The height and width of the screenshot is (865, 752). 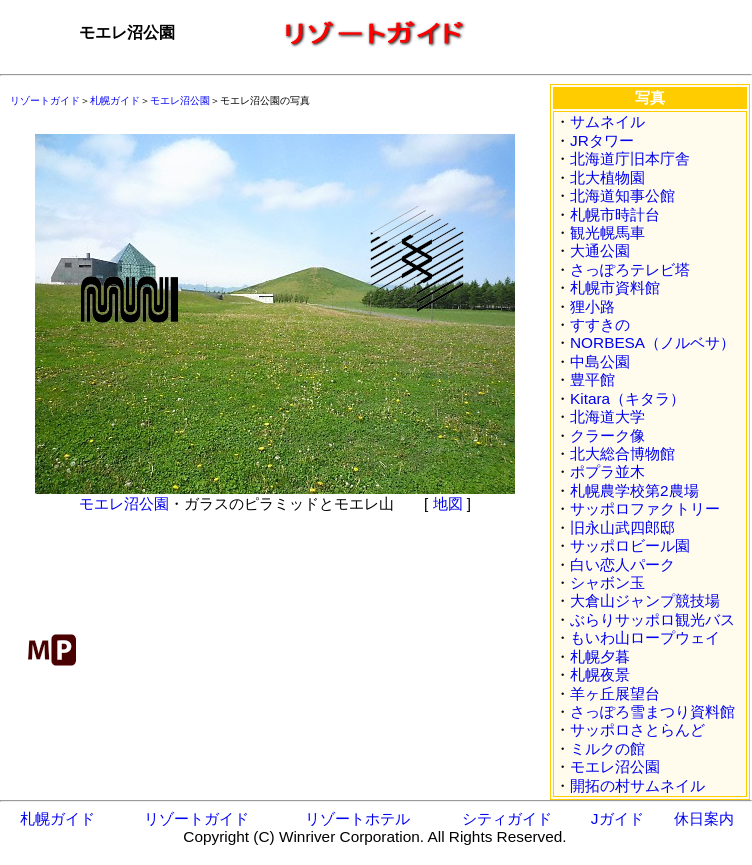 I want to click on parity substrate blockchain framework logo, so click(x=417, y=259).